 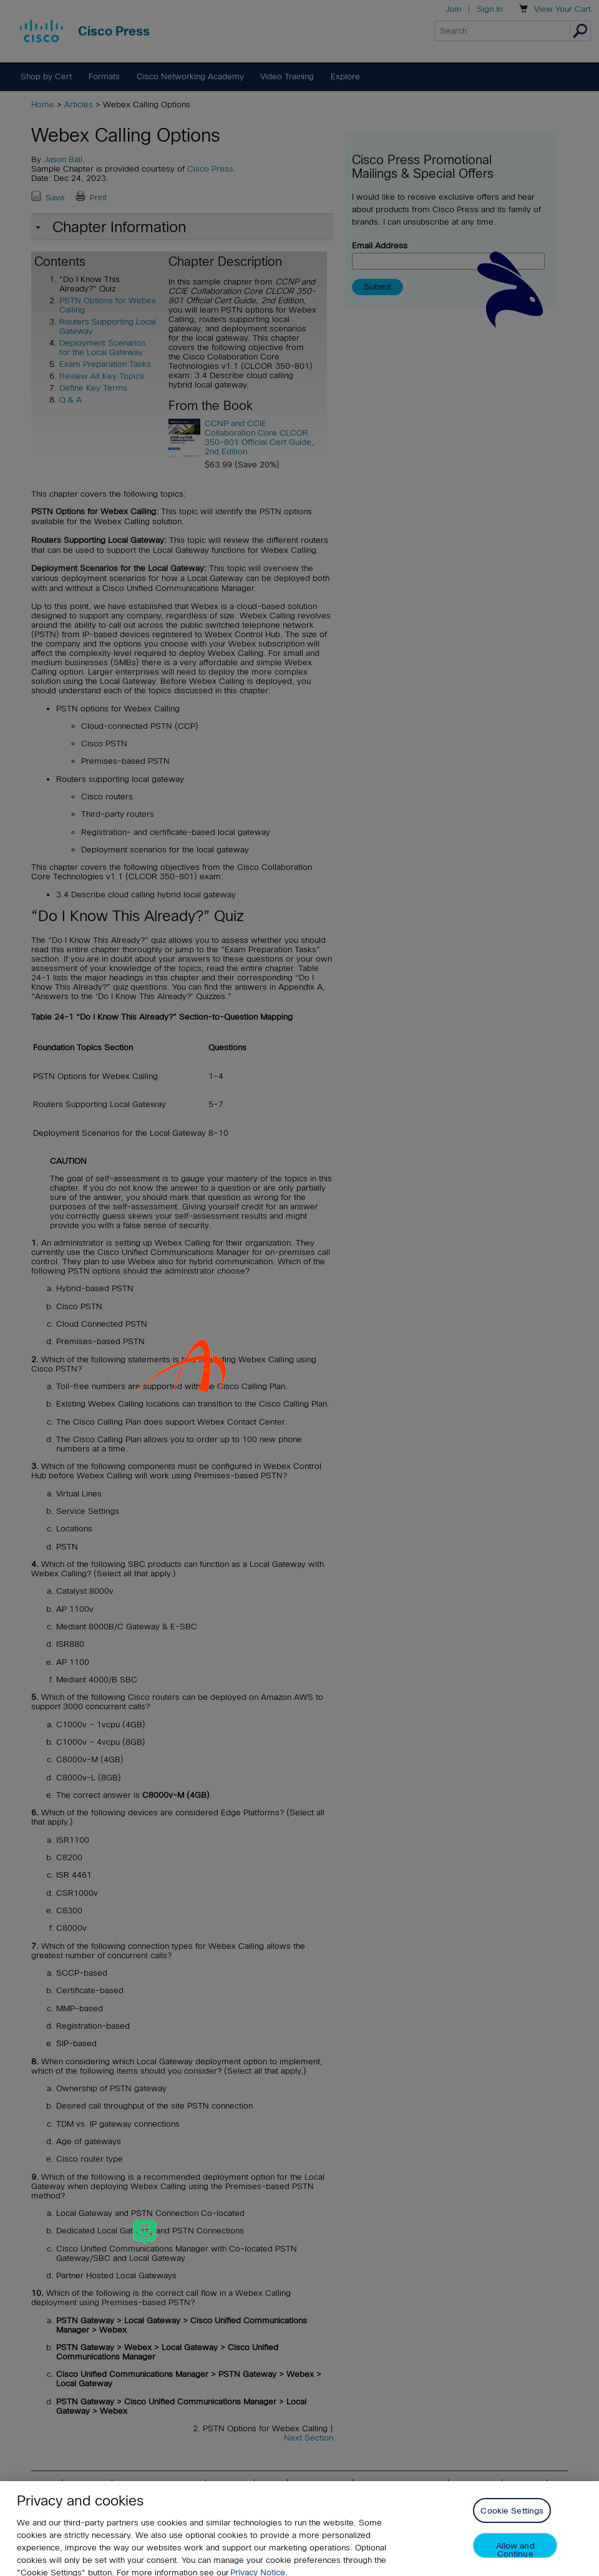 What do you see at coordinates (510, 290) in the screenshot?
I see `keploy brand logo` at bounding box center [510, 290].